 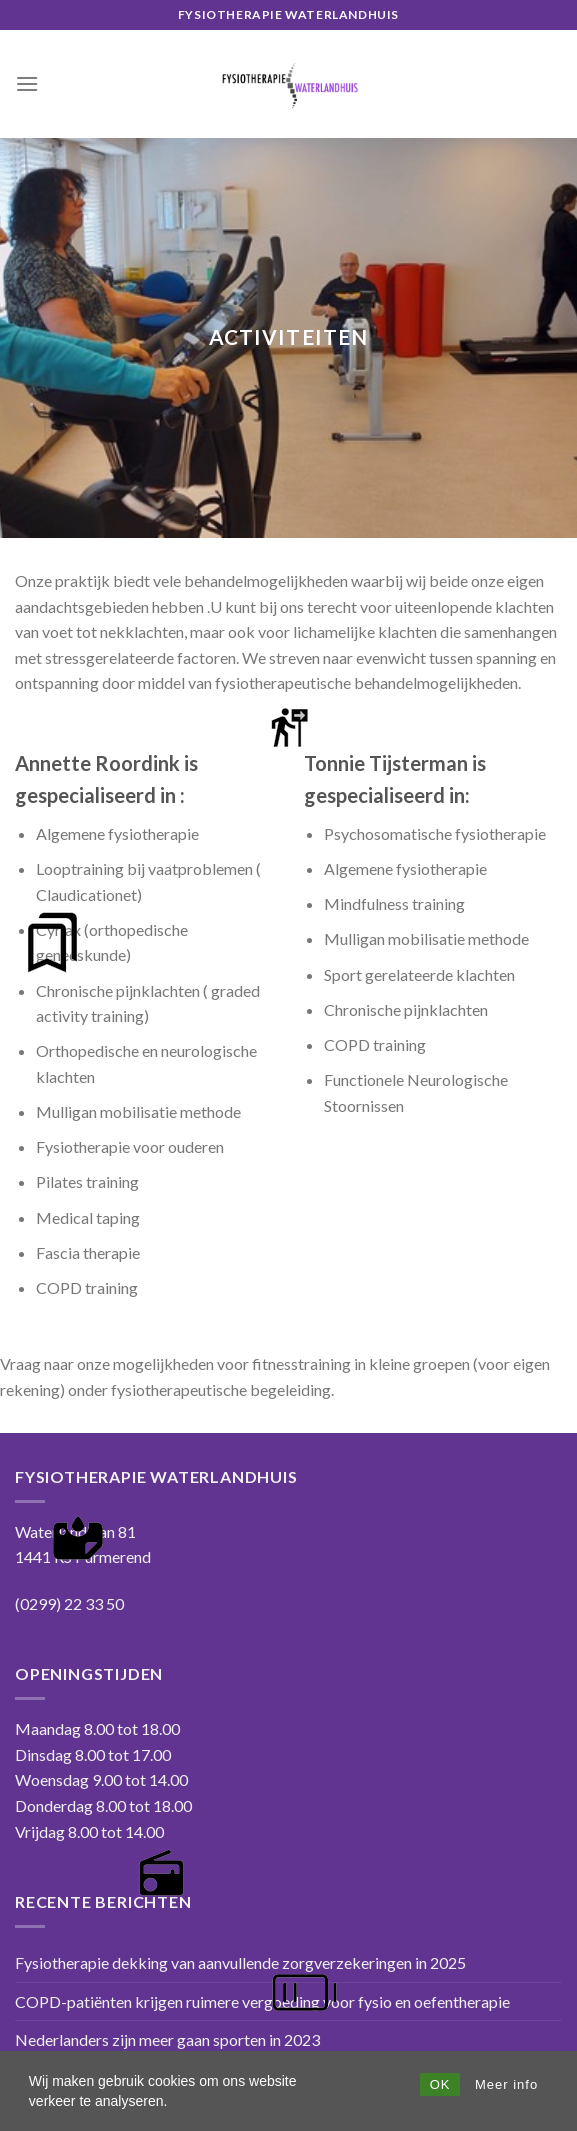 What do you see at coordinates (161, 1873) in the screenshot?
I see `open radio or audio streaming` at bounding box center [161, 1873].